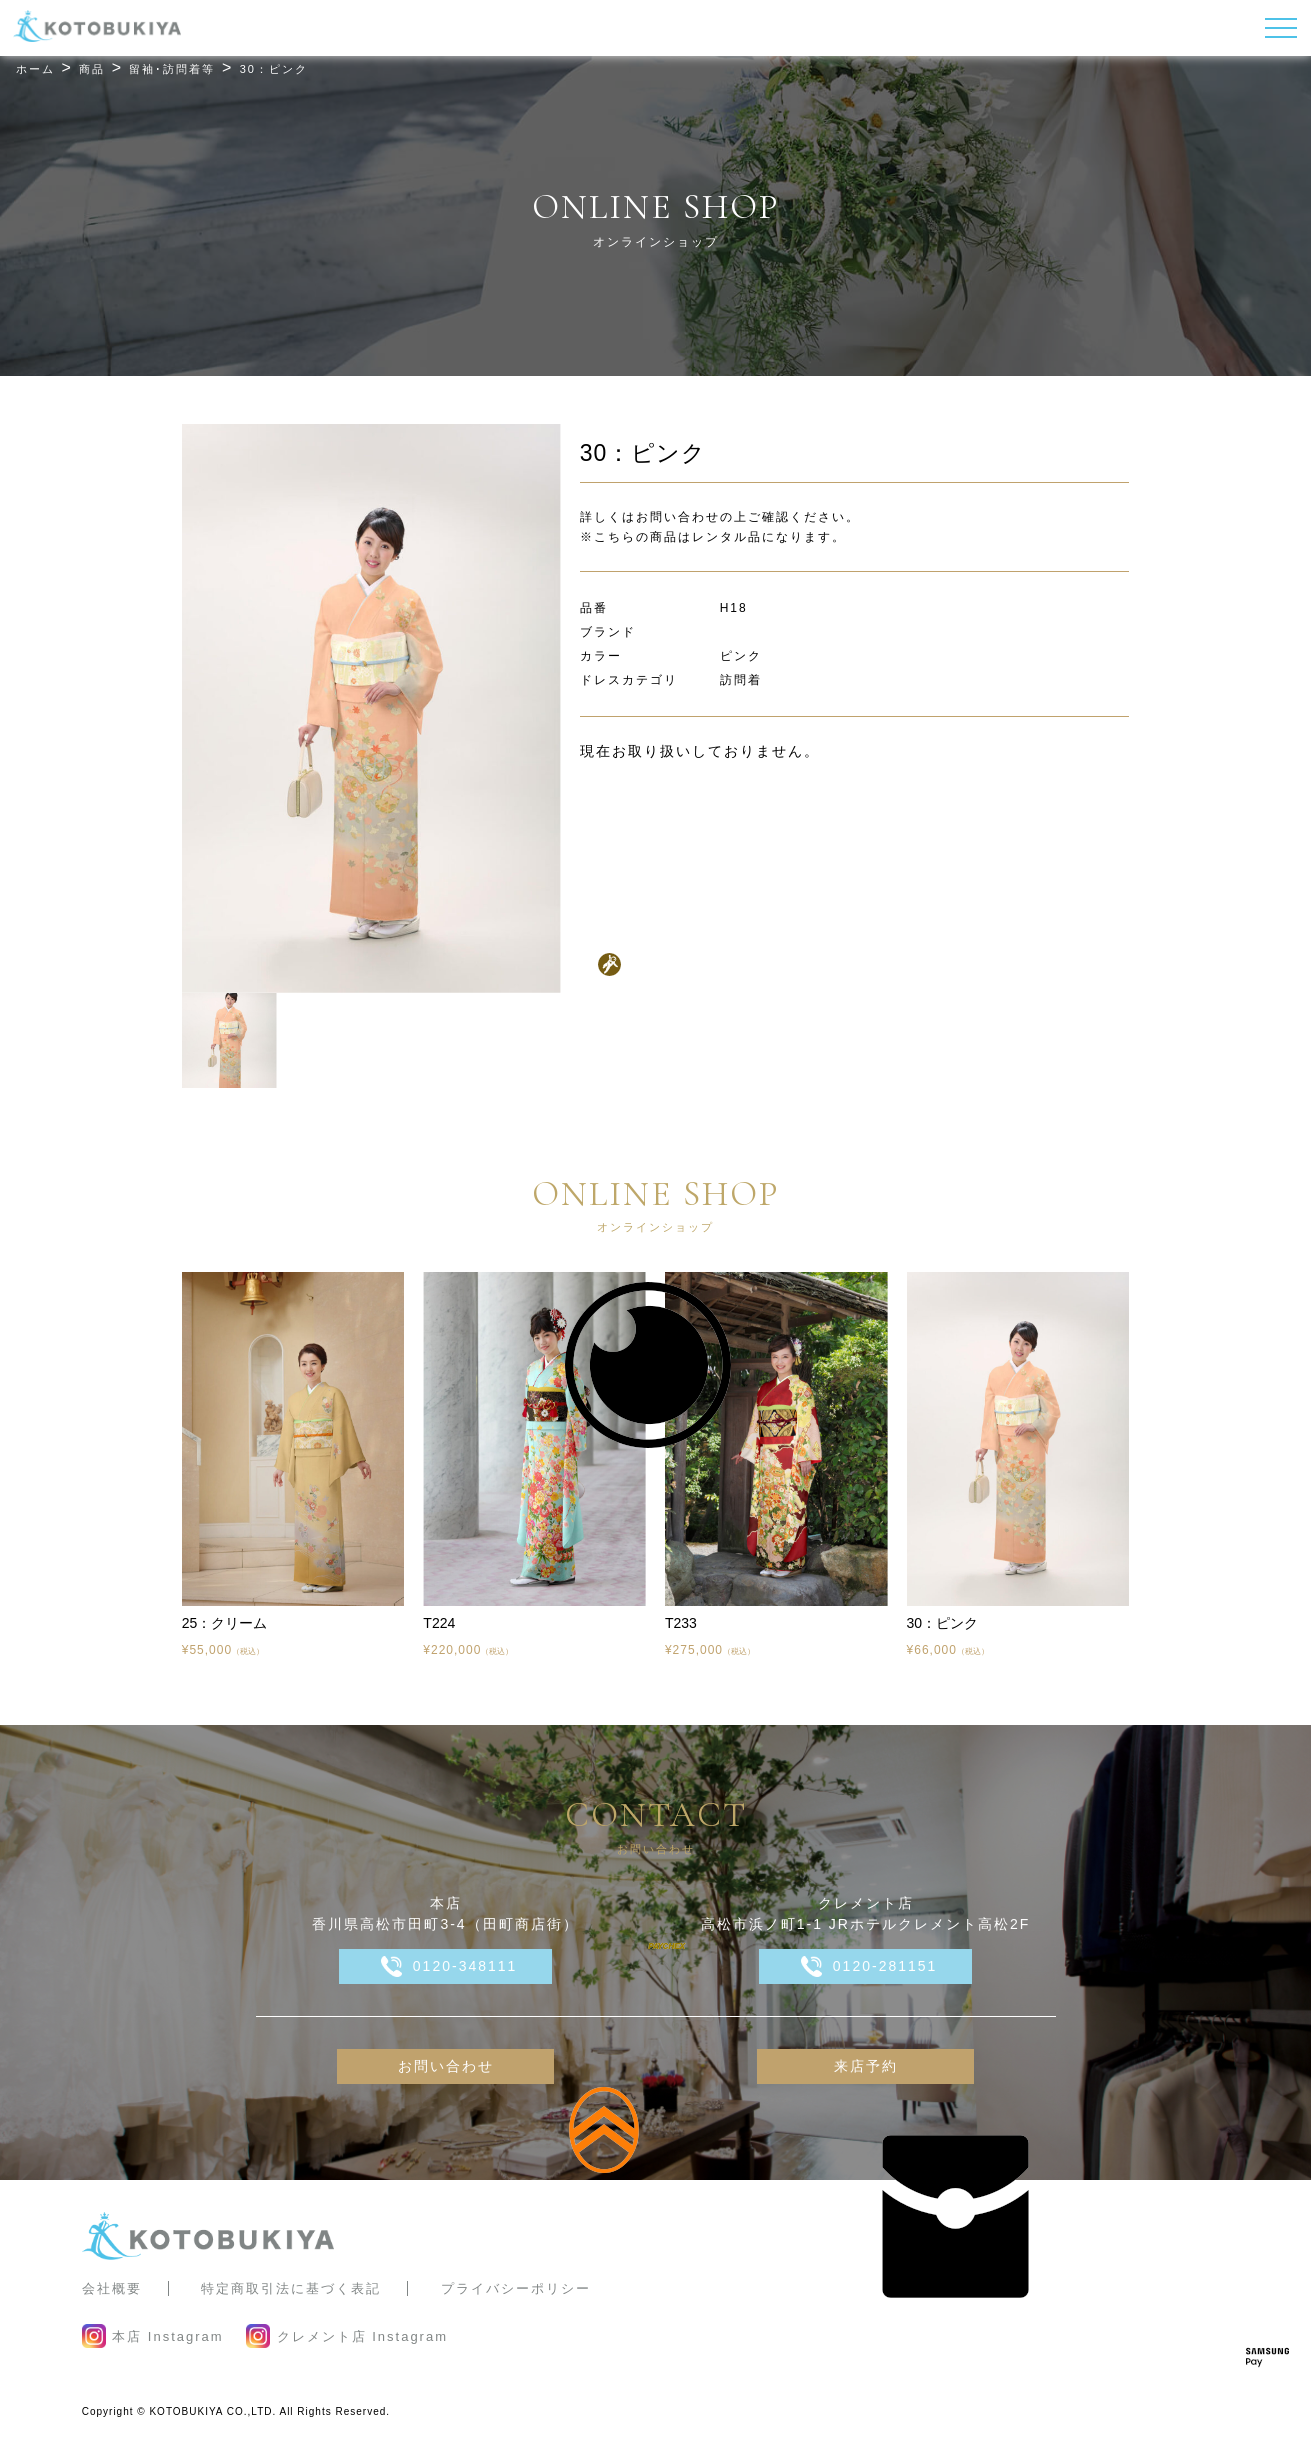 This screenshot has width=1311, height=2451. What do you see at coordinates (648, 1365) in the screenshot?
I see `open insomnia api client` at bounding box center [648, 1365].